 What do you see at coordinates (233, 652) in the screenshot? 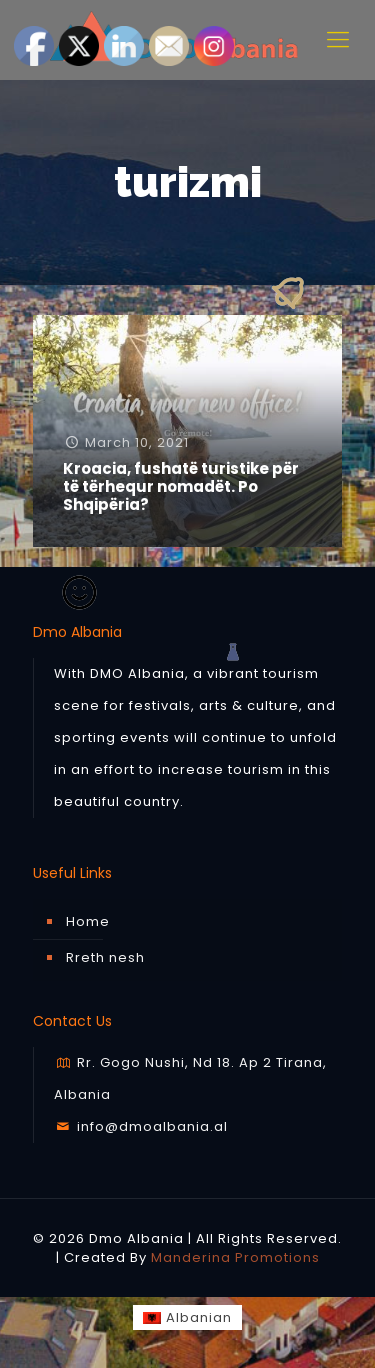
I see `access lab or experimental features` at bounding box center [233, 652].